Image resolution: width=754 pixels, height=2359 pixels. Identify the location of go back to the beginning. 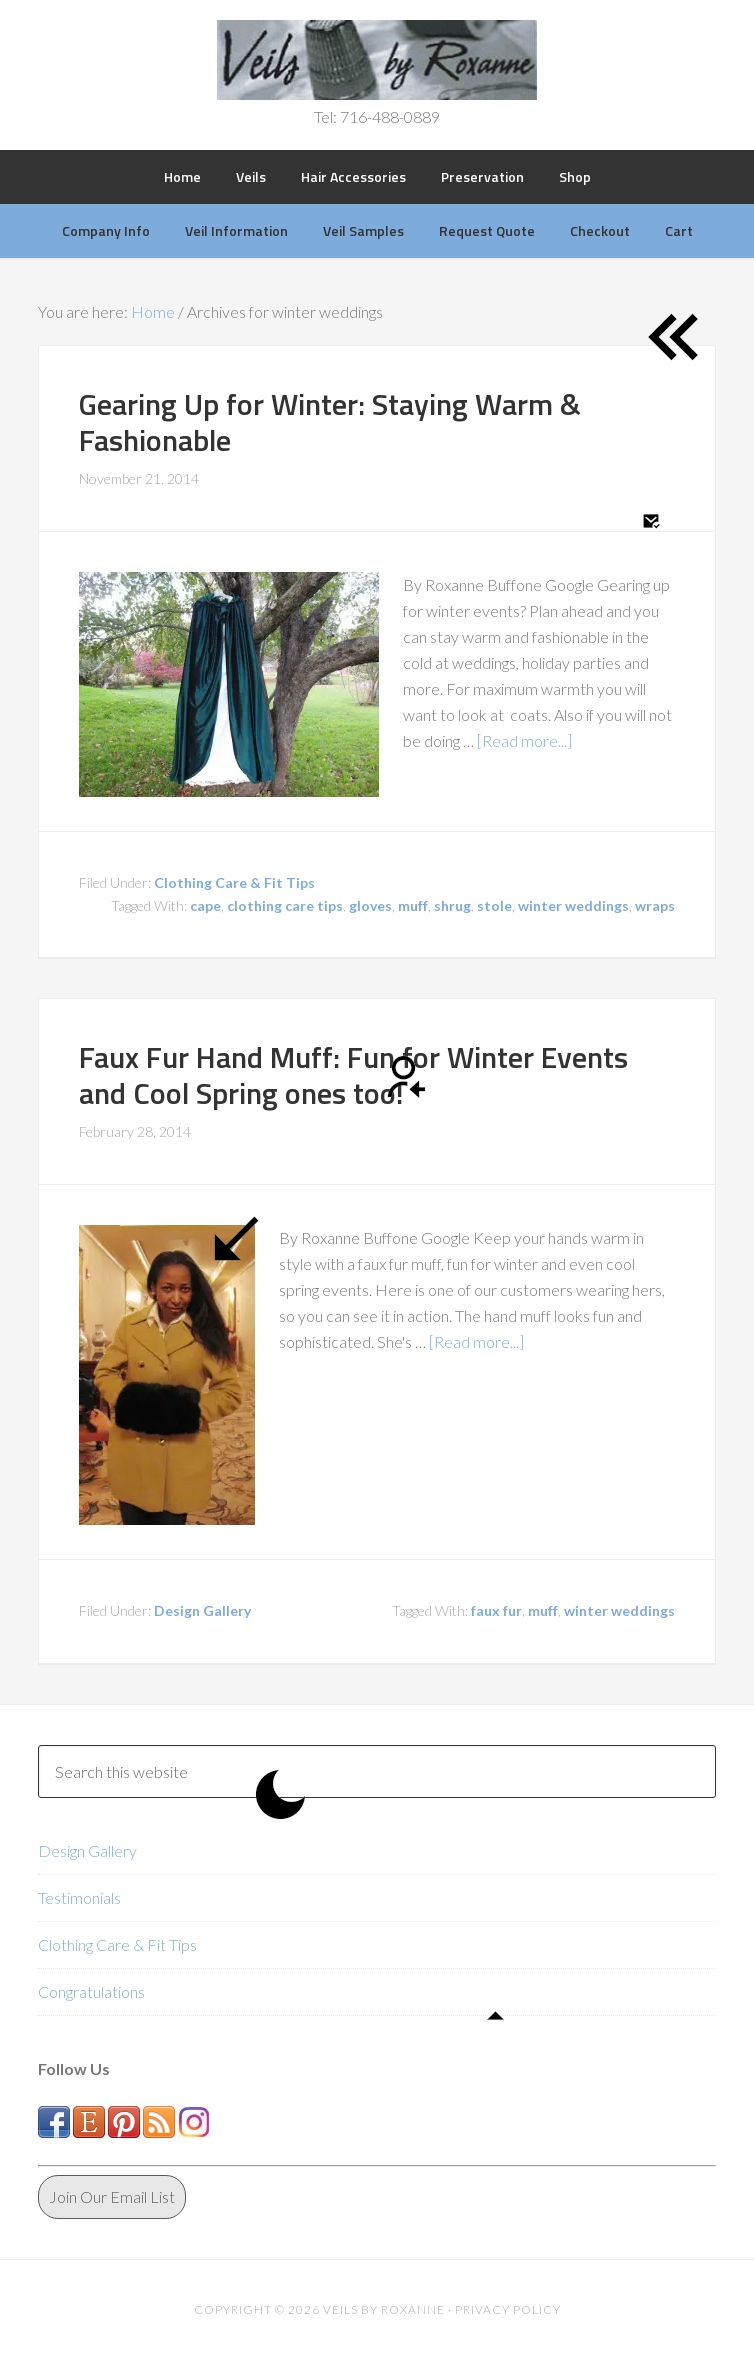
(675, 337).